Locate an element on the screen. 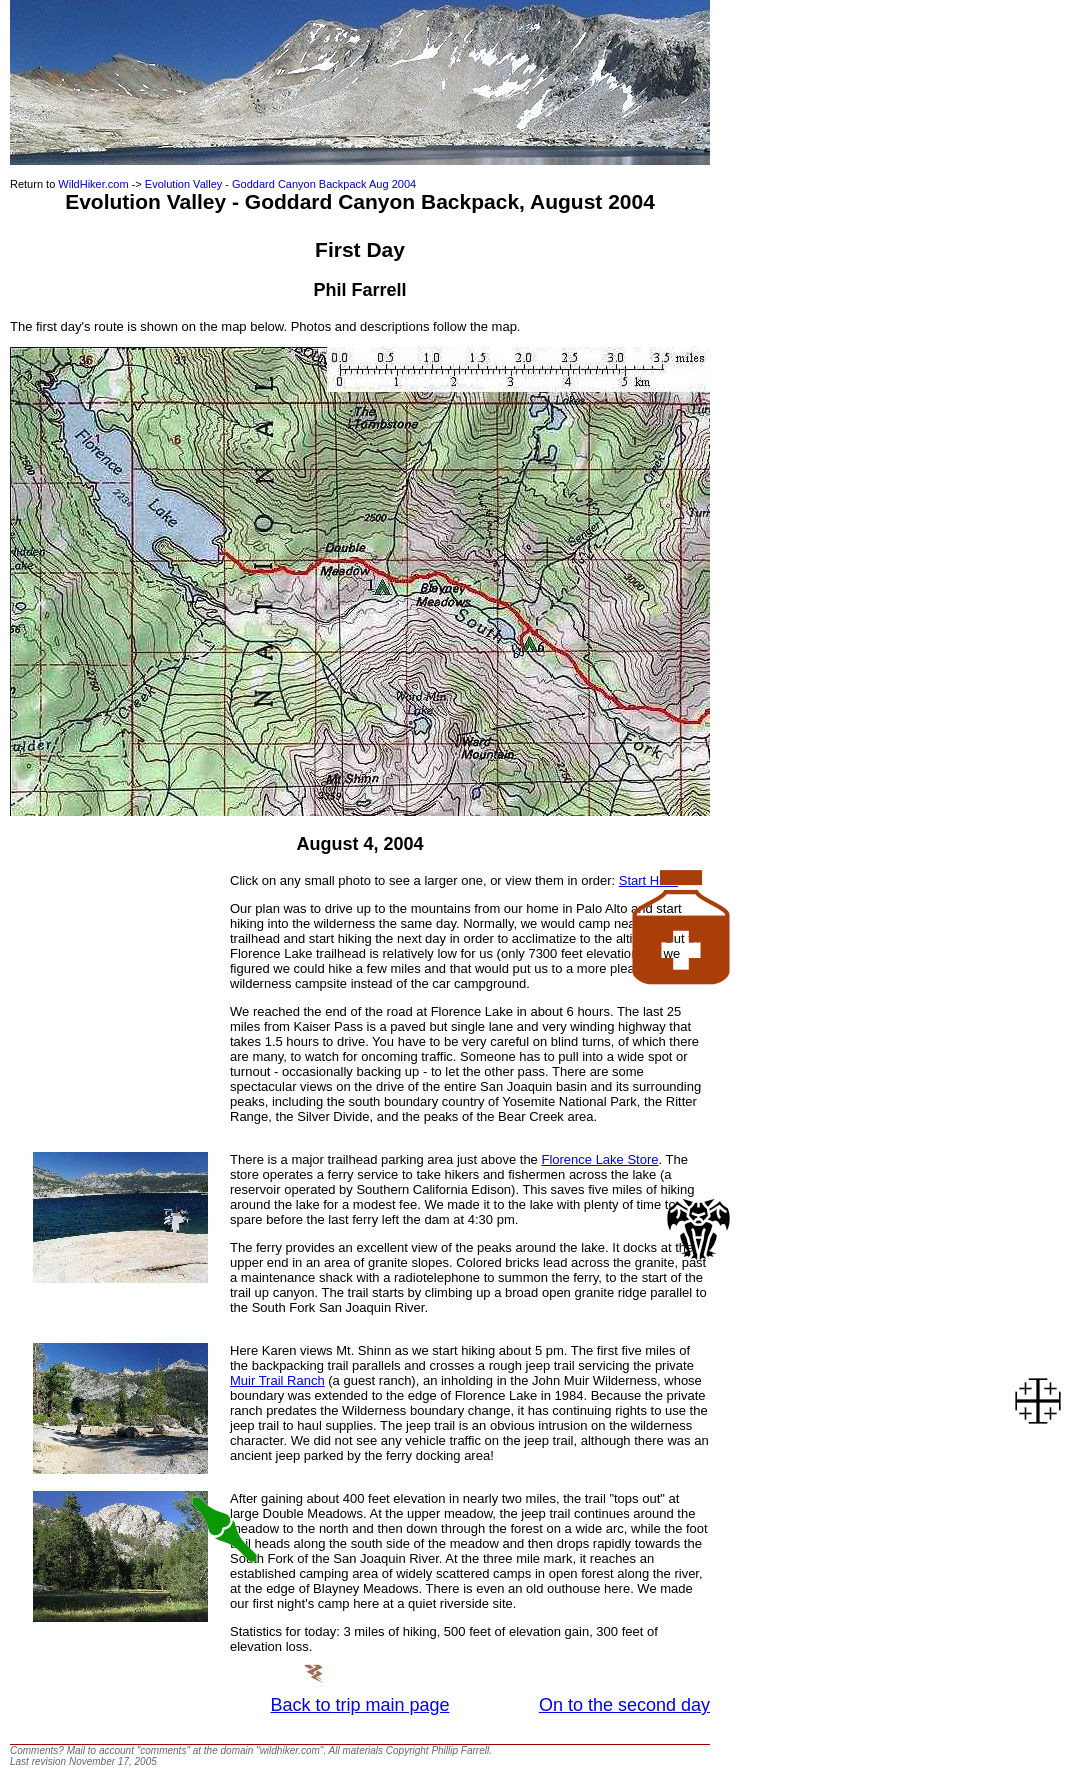 The image size is (1076, 1780). access health or healing items is located at coordinates (681, 927).